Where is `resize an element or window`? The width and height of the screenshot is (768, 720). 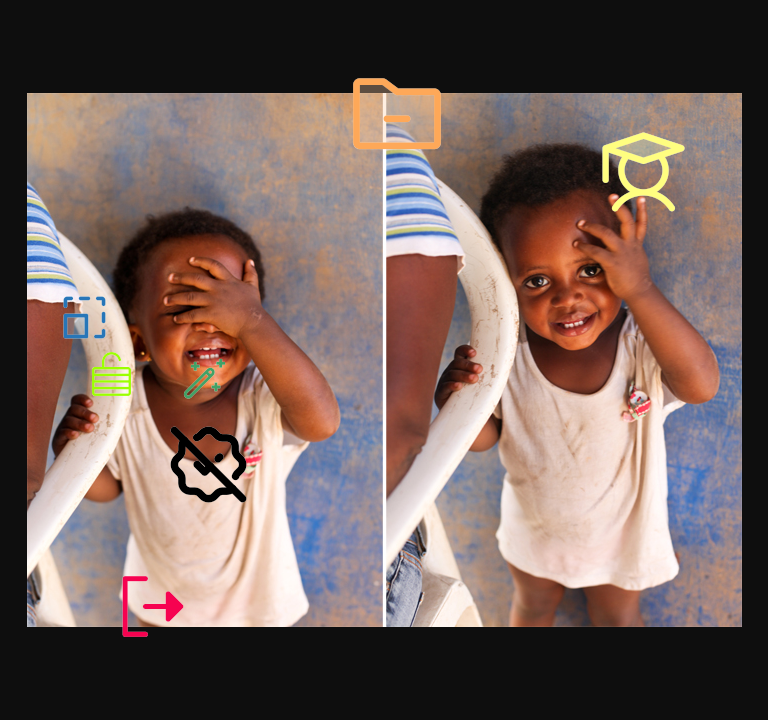
resize an element or window is located at coordinates (84, 317).